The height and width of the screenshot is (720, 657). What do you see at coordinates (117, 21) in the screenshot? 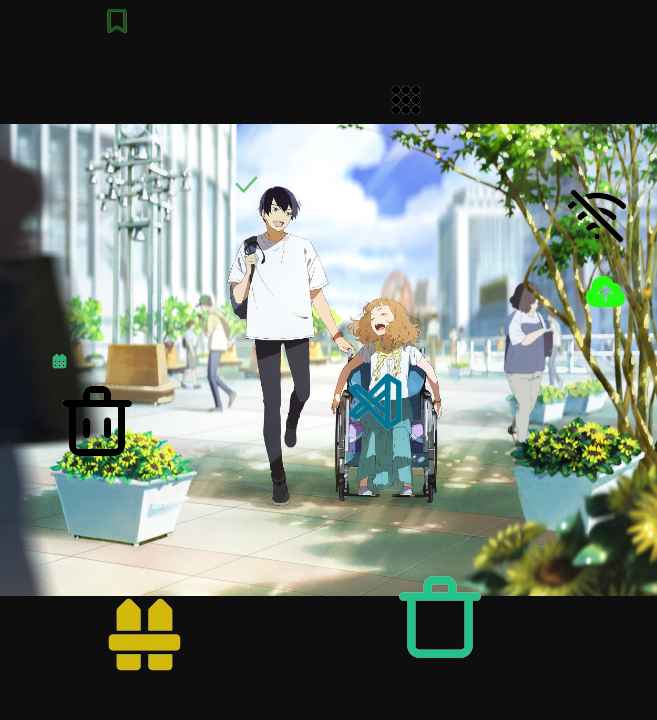
I see `save this item for later` at bounding box center [117, 21].